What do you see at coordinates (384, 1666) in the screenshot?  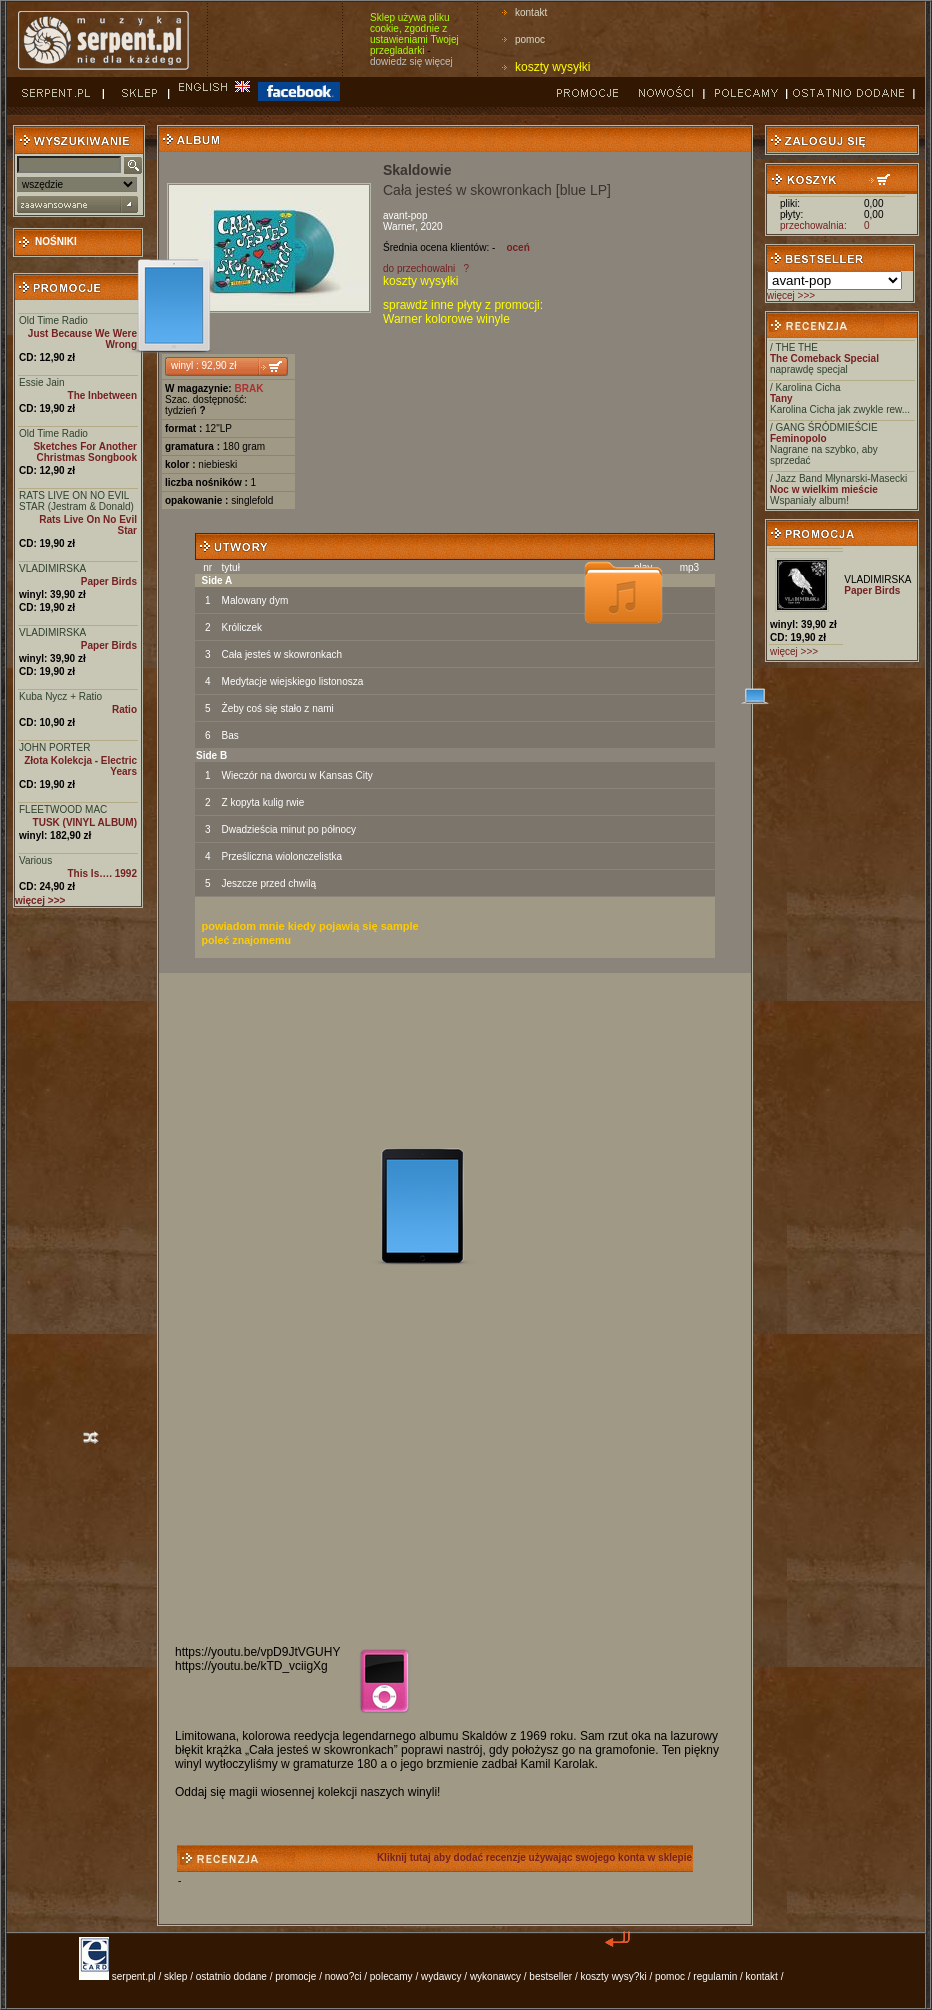 I see `sync or manage your iPod nano device` at bounding box center [384, 1666].